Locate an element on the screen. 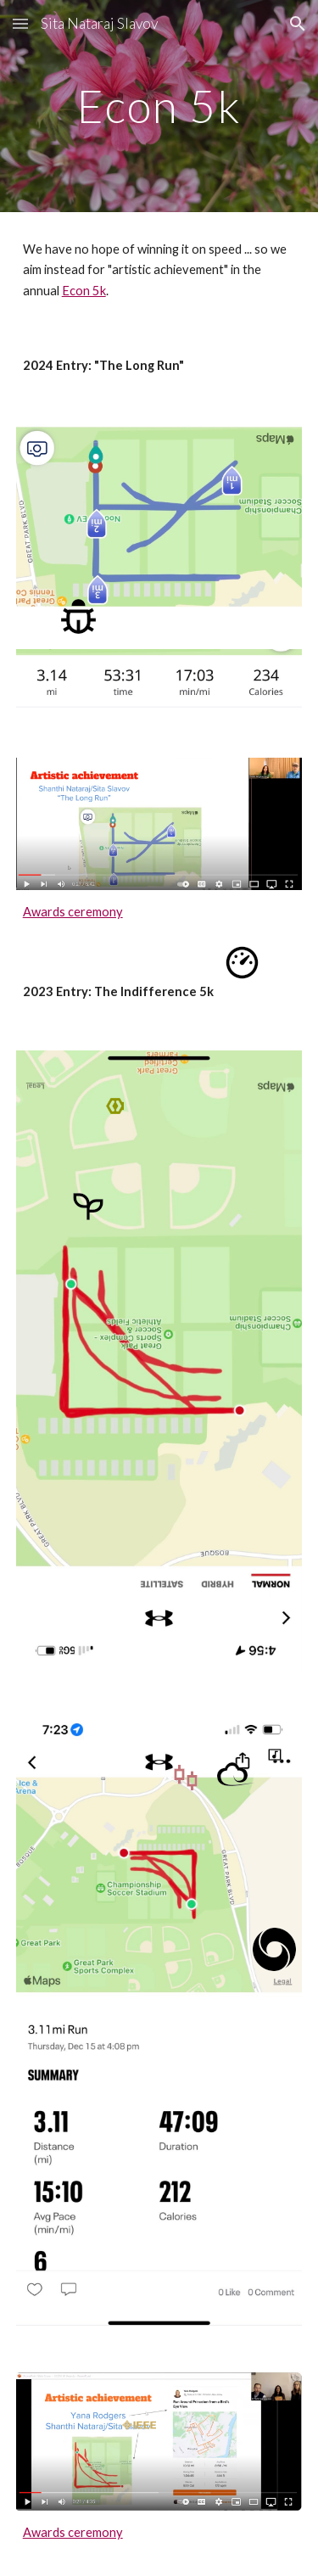 This screenshot has height=2576, width=318. deepmind company logo is located at coordinates (274, 1949).